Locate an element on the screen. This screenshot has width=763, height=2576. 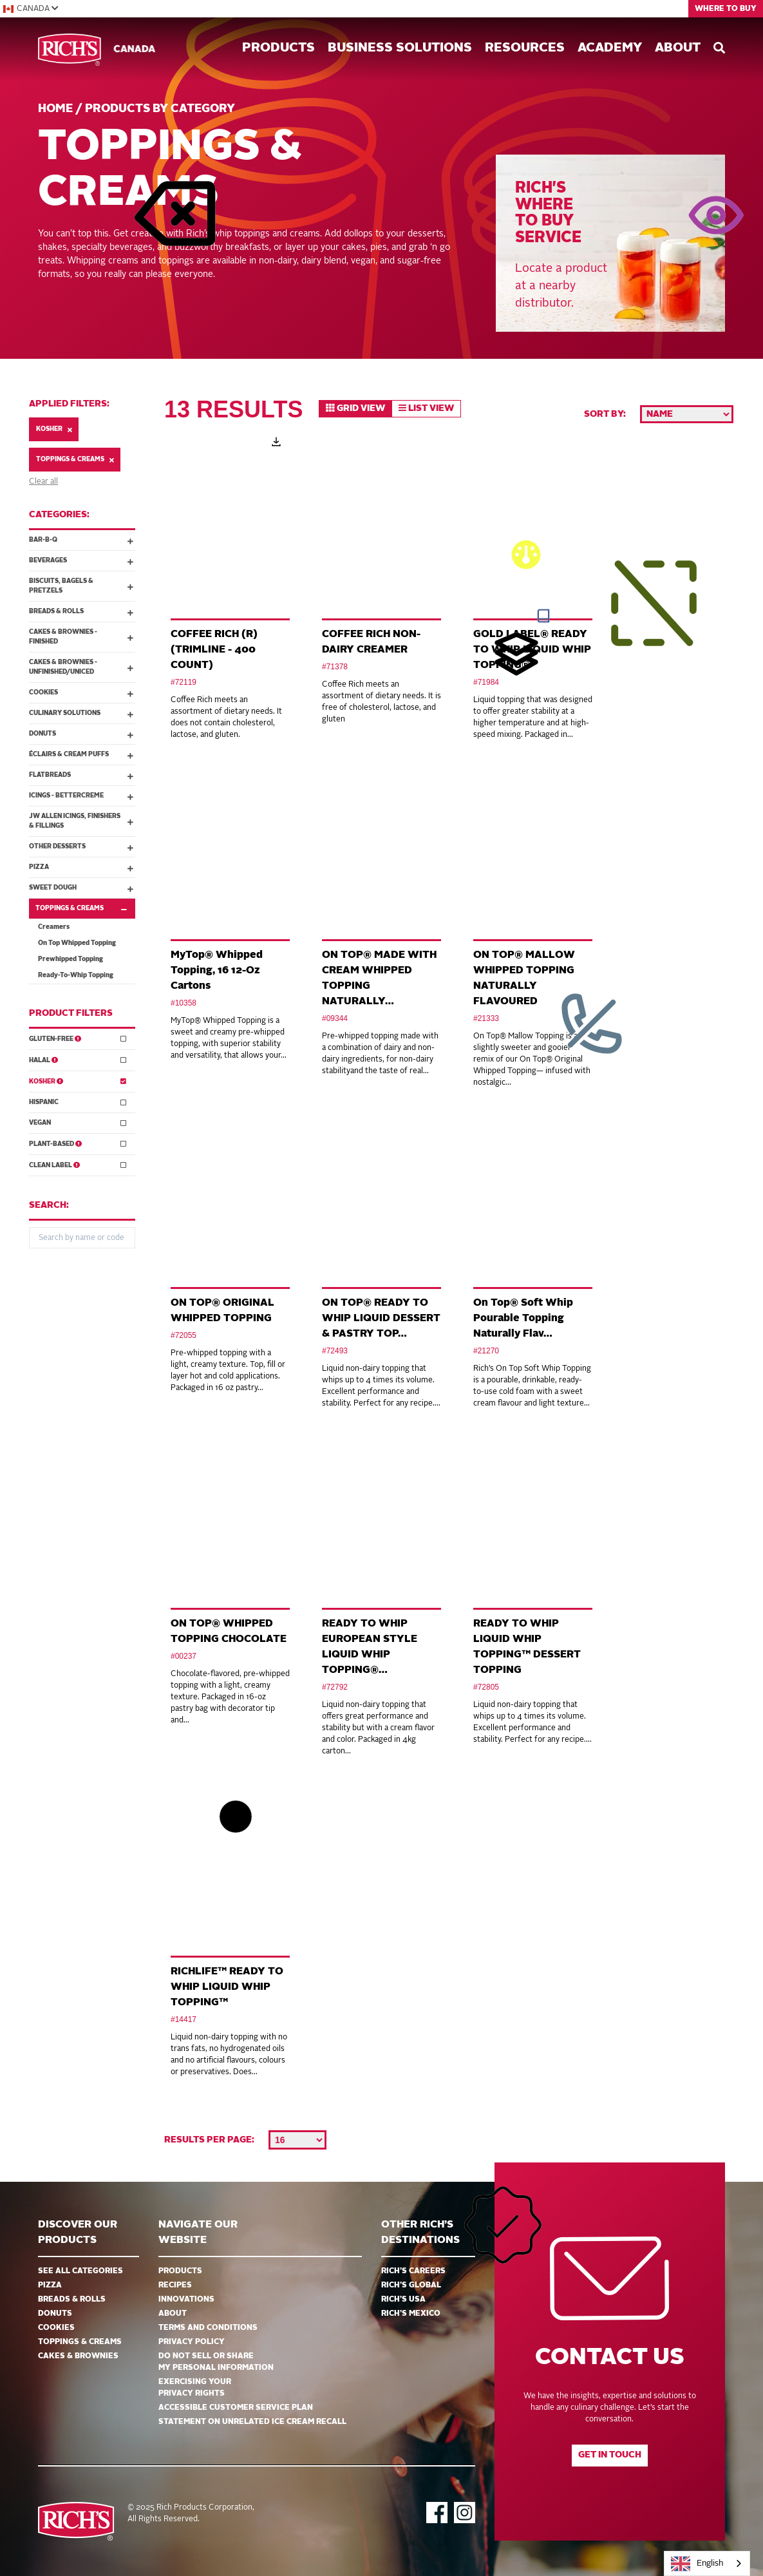
view or manage layers is located at coordinates (516, 654).